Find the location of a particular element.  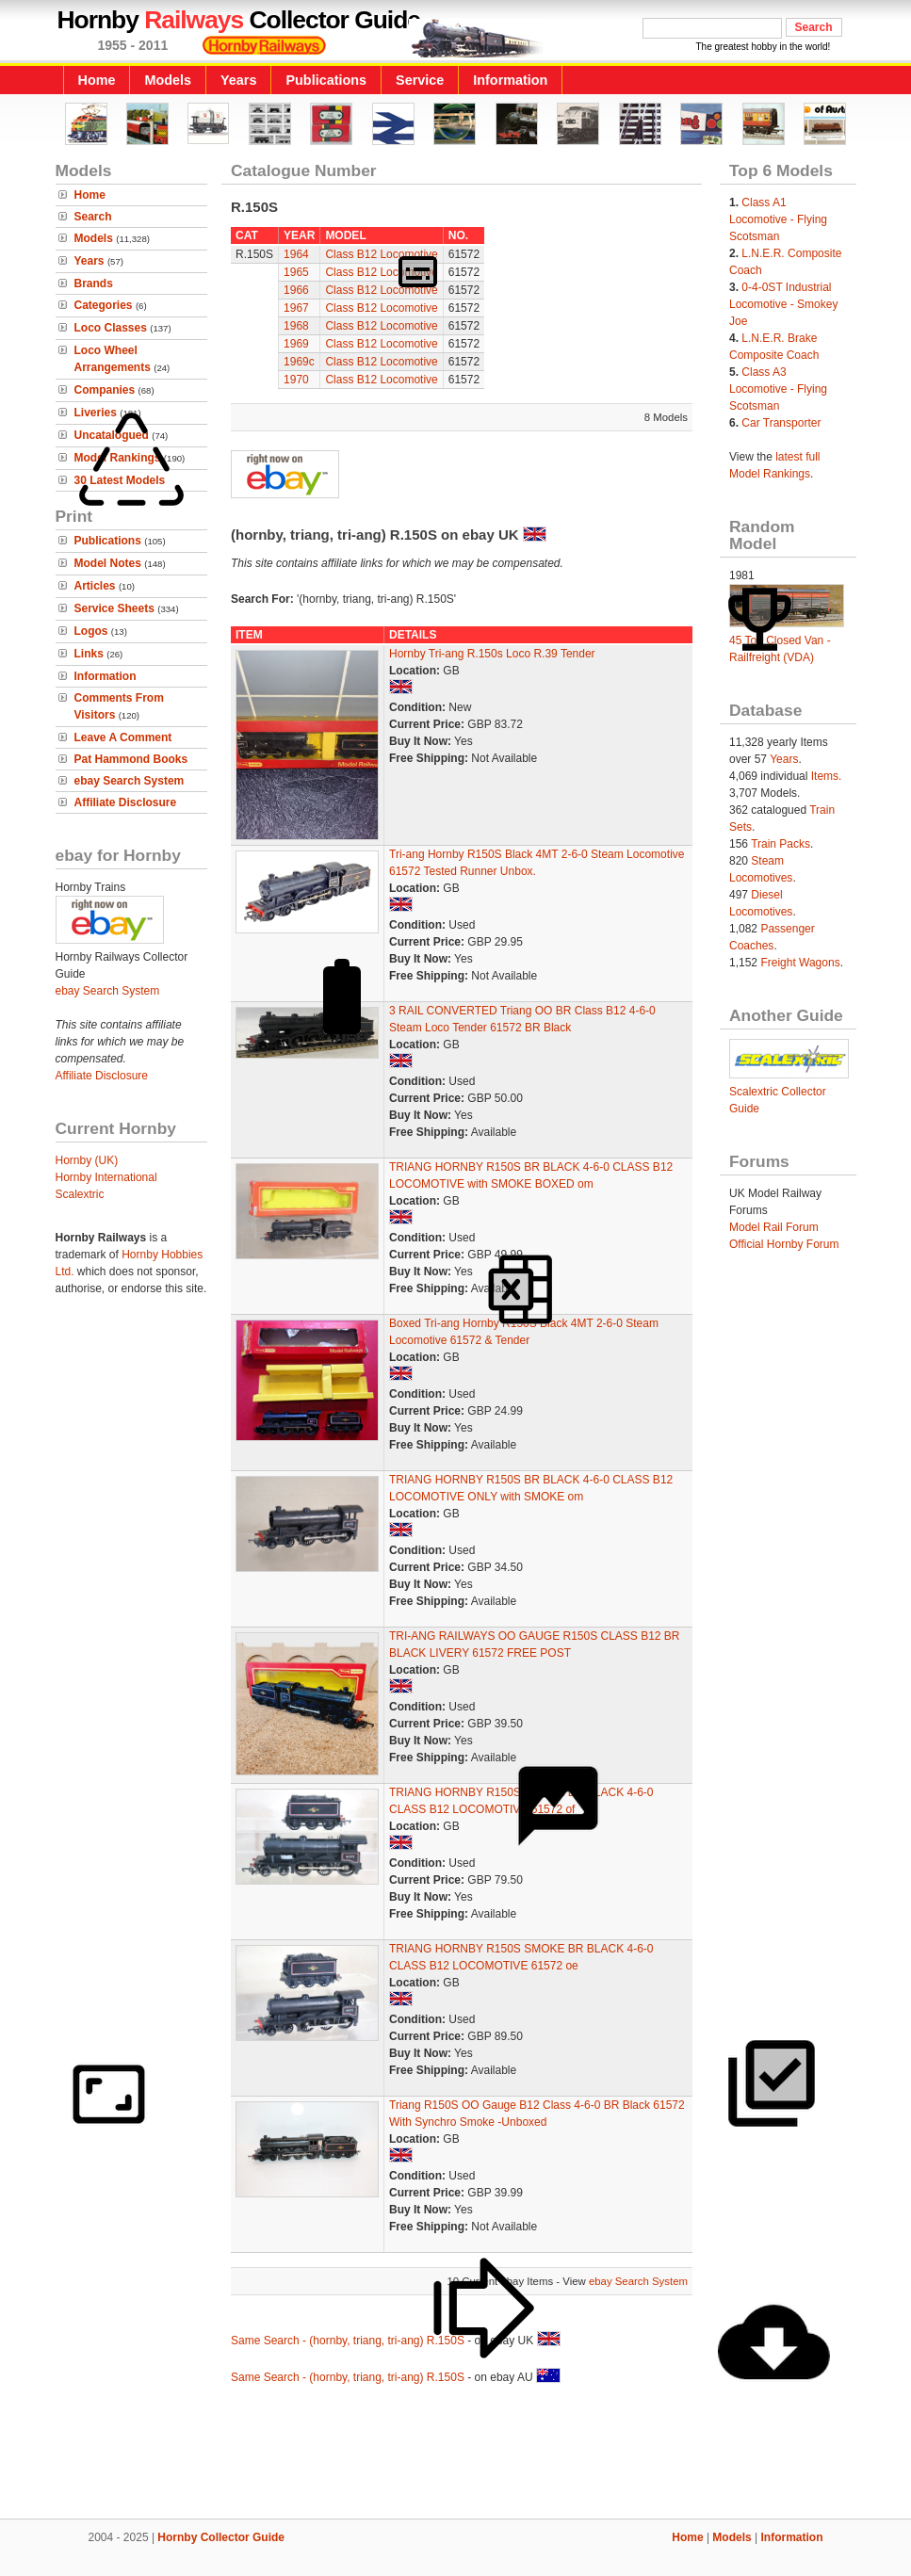

indicates incomplete or pending status is located at coordinates (131, 461).